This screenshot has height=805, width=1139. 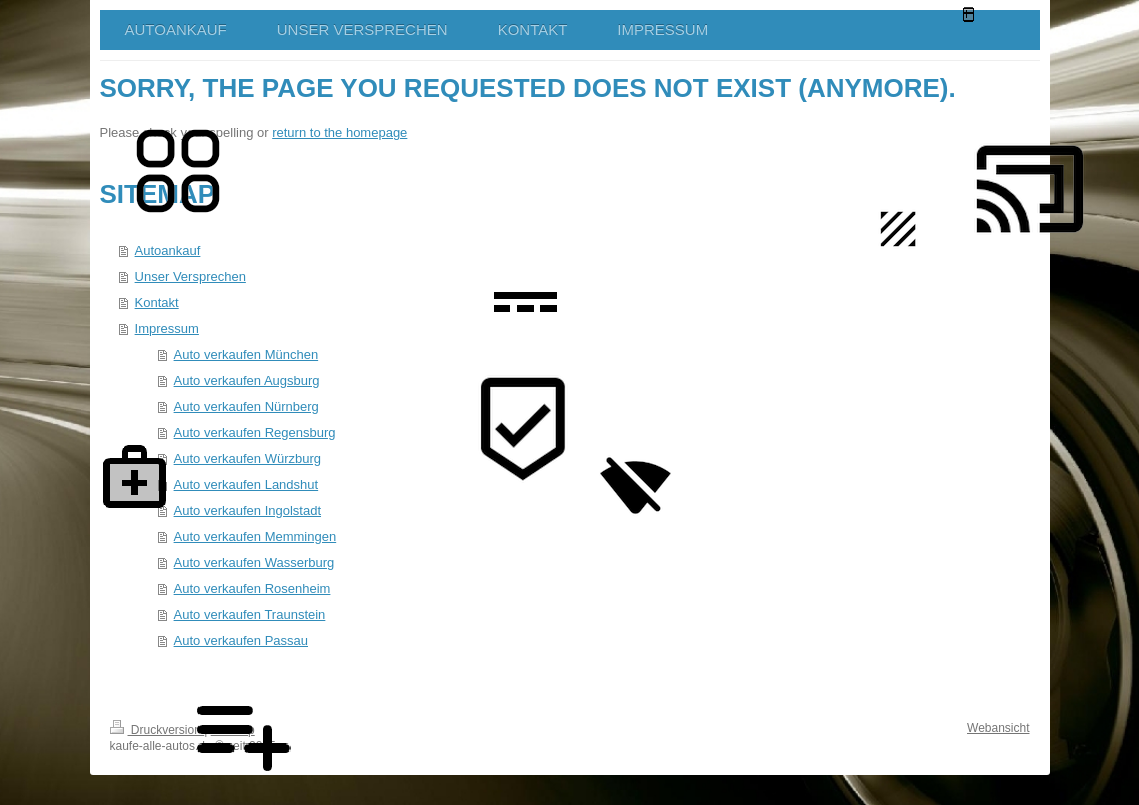 What do you see at coordinates (527, 302) in the screenshot?
I see `hardware power input or connector port` at bounding box center [527, 302].